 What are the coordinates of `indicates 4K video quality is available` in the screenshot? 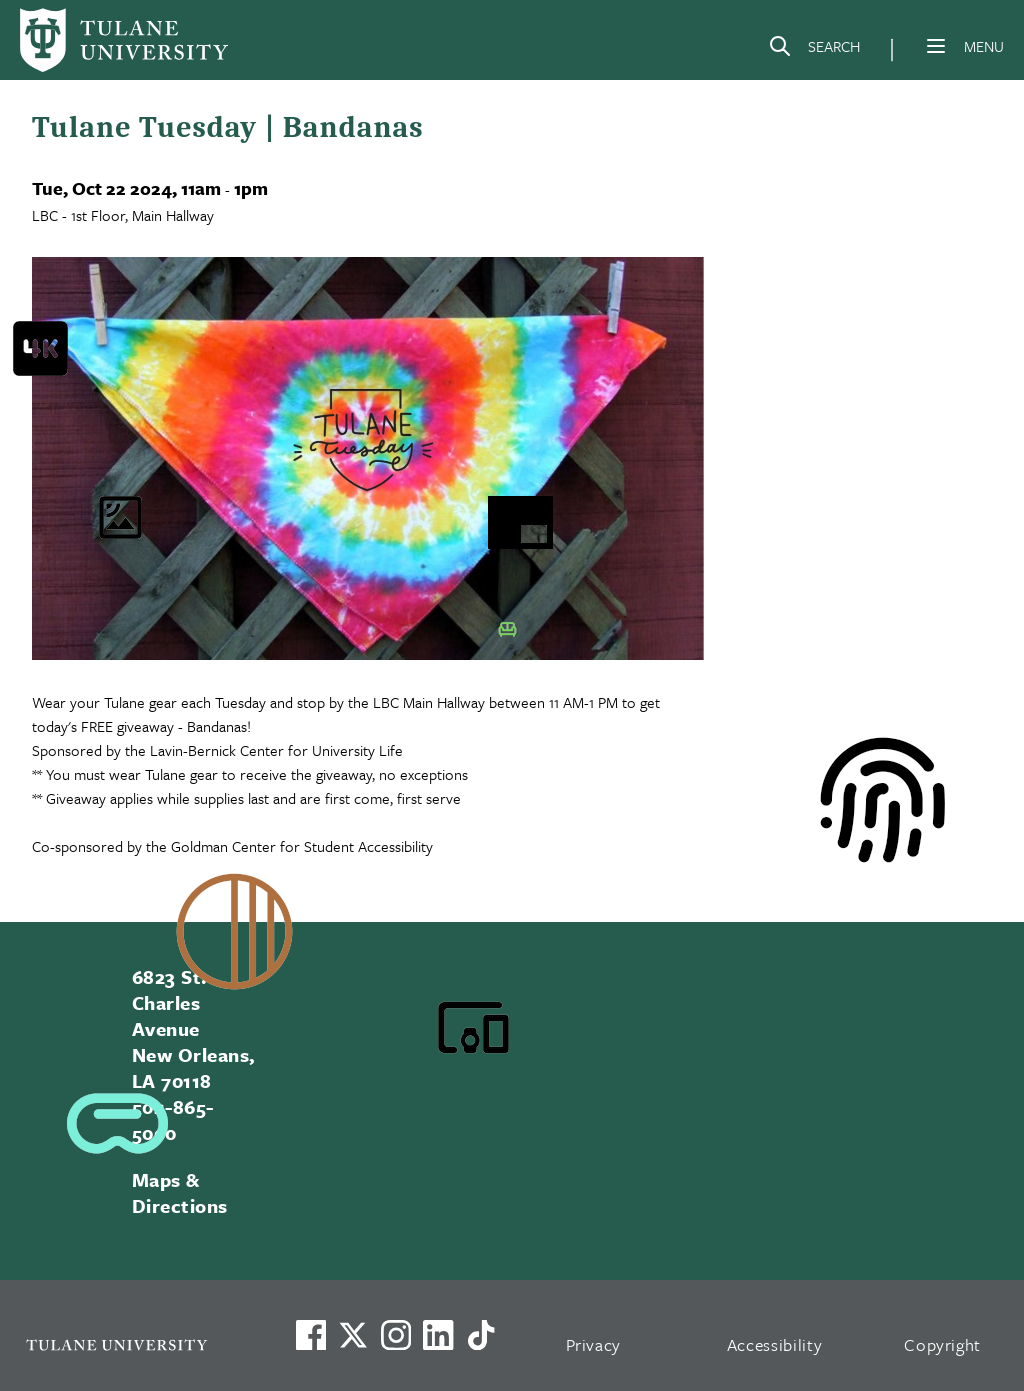 It's located at (40, 348).